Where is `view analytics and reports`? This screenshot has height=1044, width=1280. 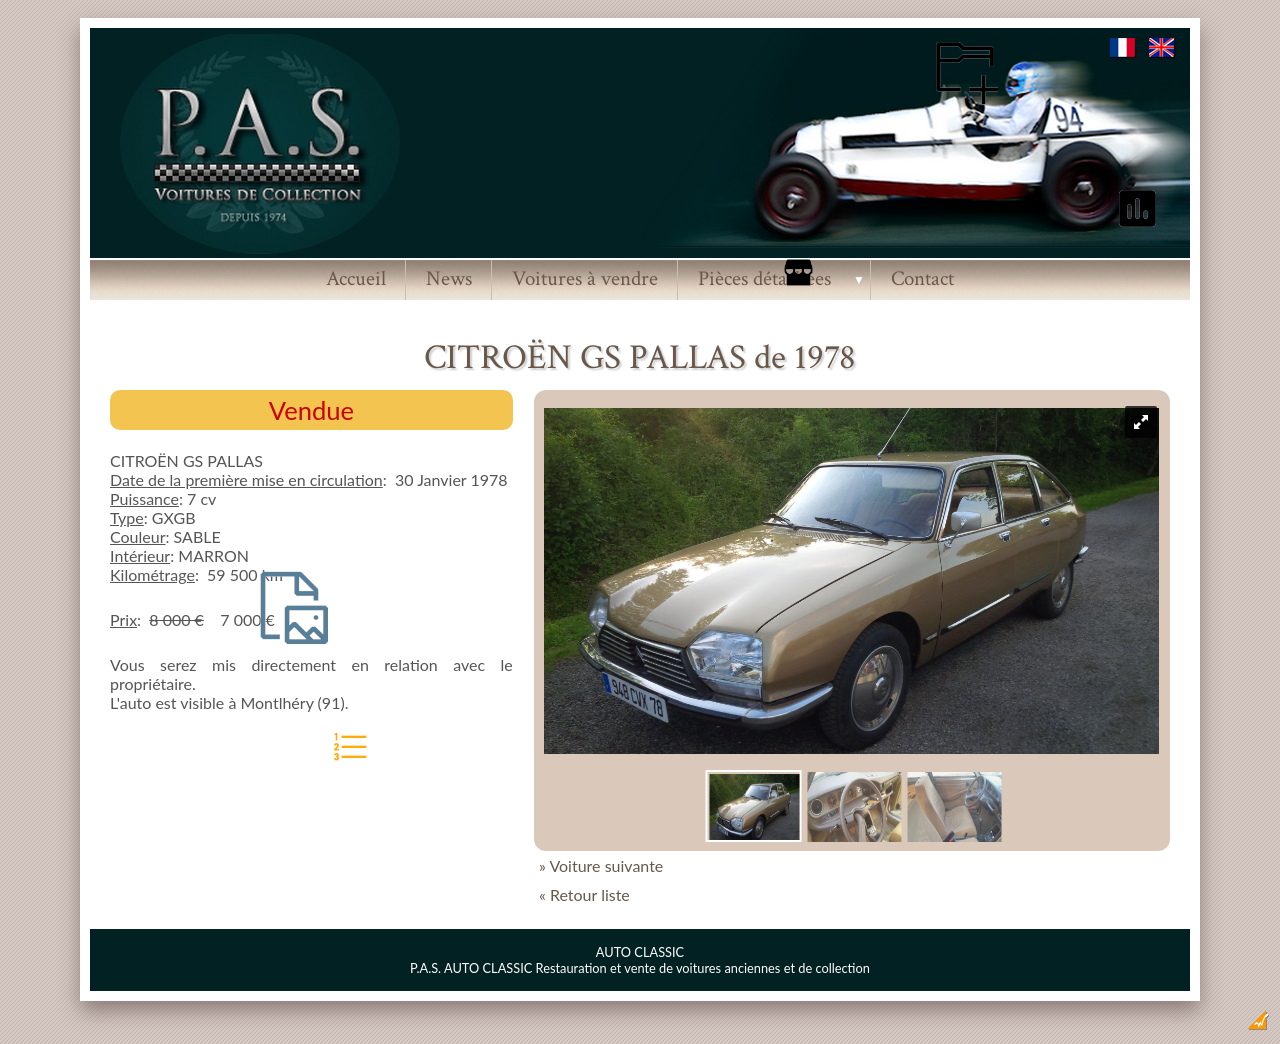 view analytics and reports is located at coordinates (1137, 208).